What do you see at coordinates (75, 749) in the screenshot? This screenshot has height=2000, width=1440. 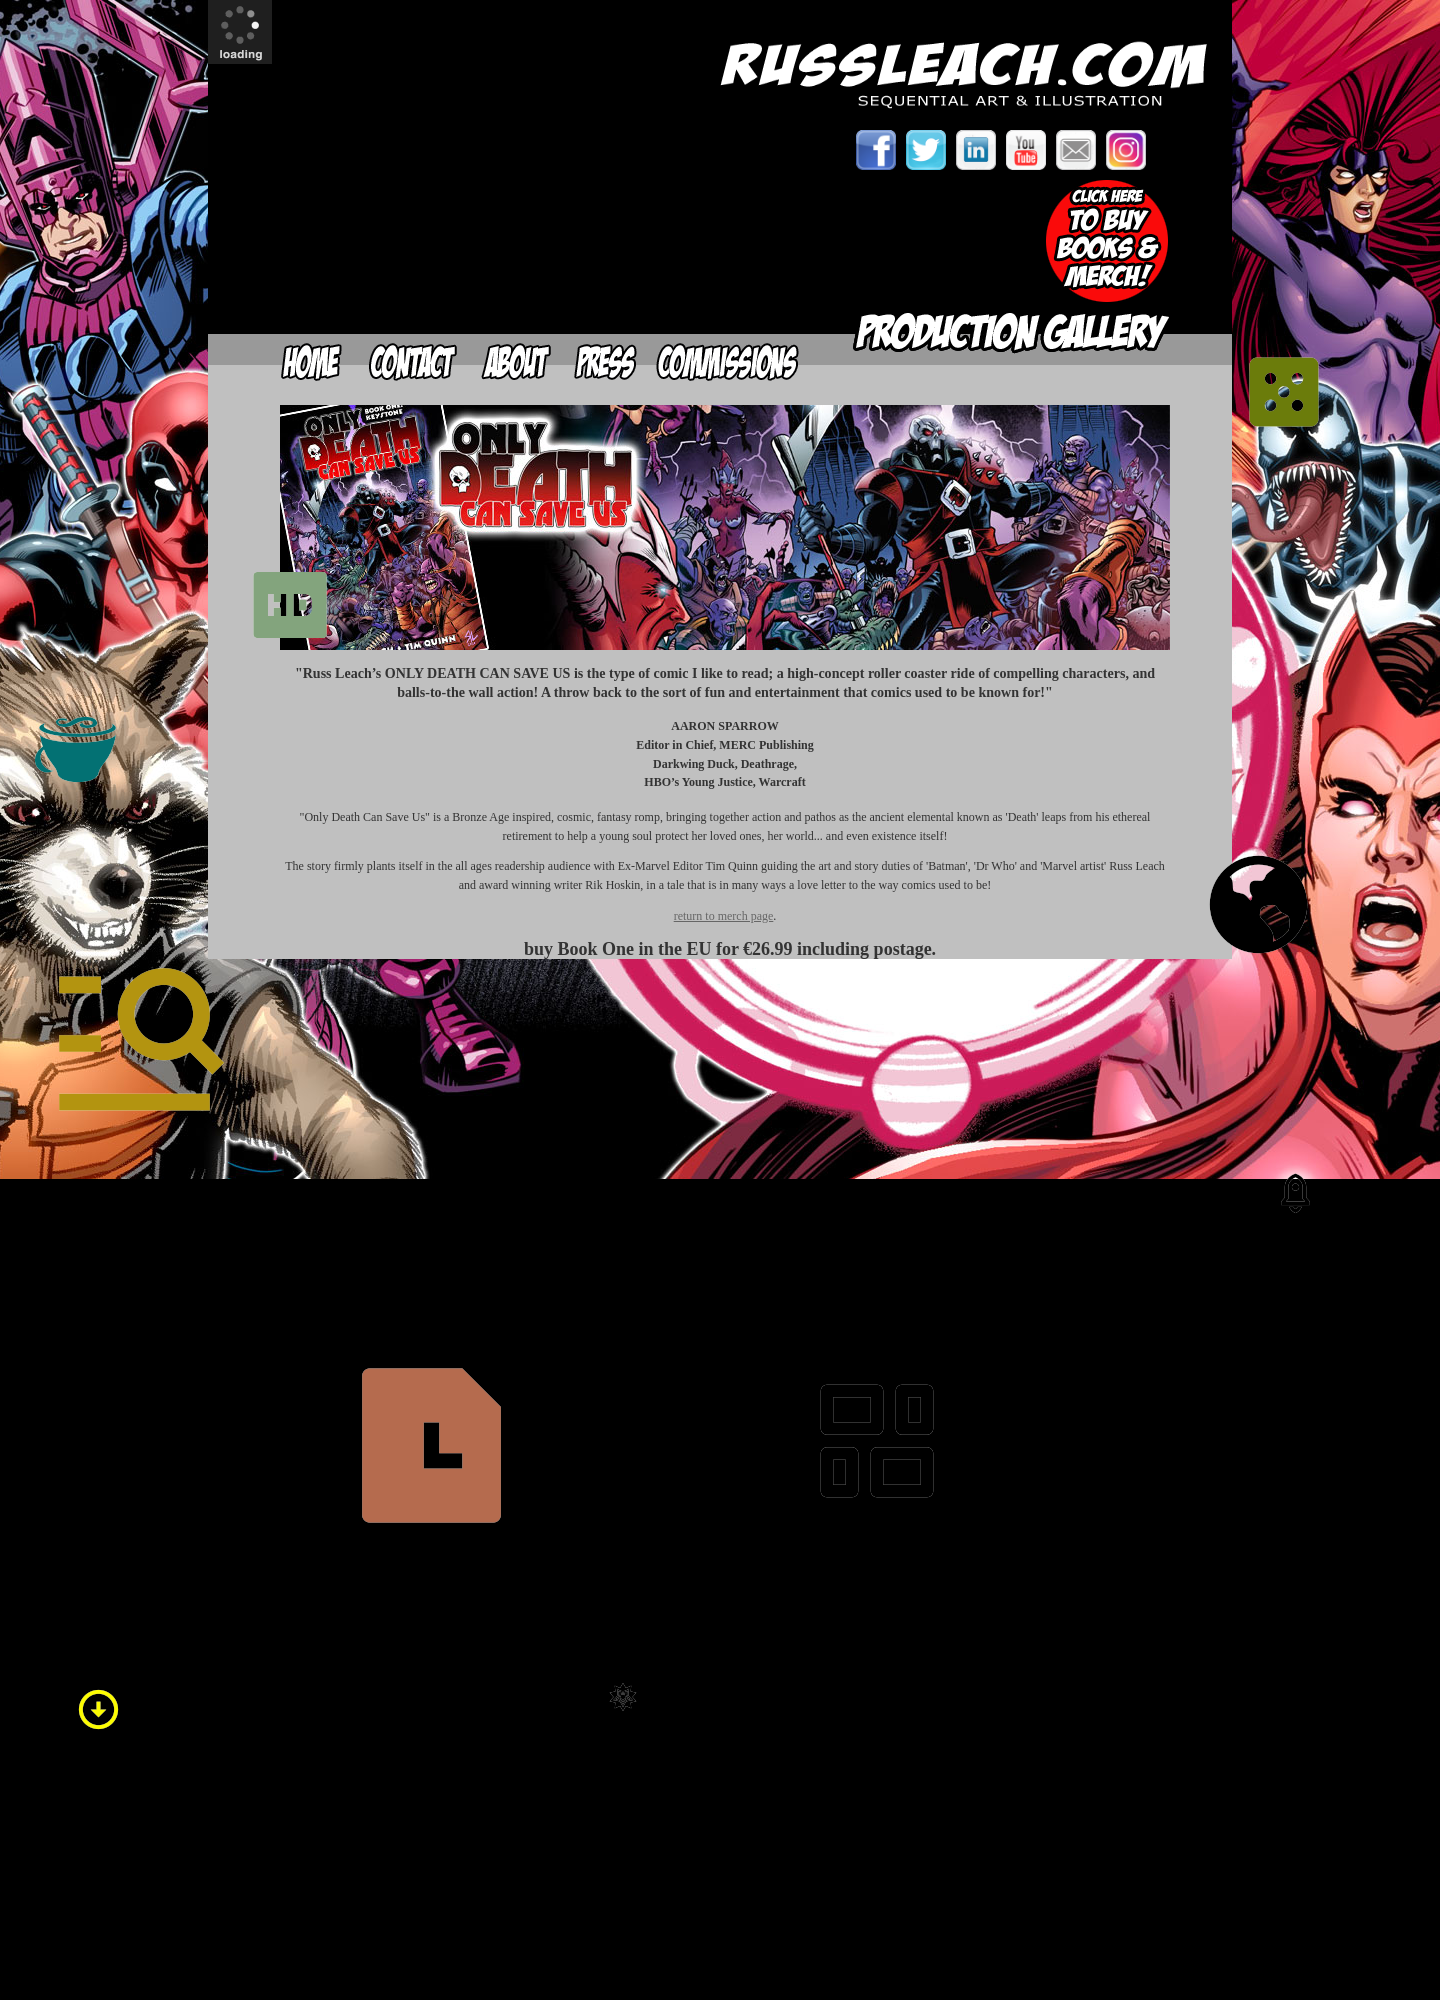 I see `indicates coffeescript programming language` at bounding box center [75, 749].